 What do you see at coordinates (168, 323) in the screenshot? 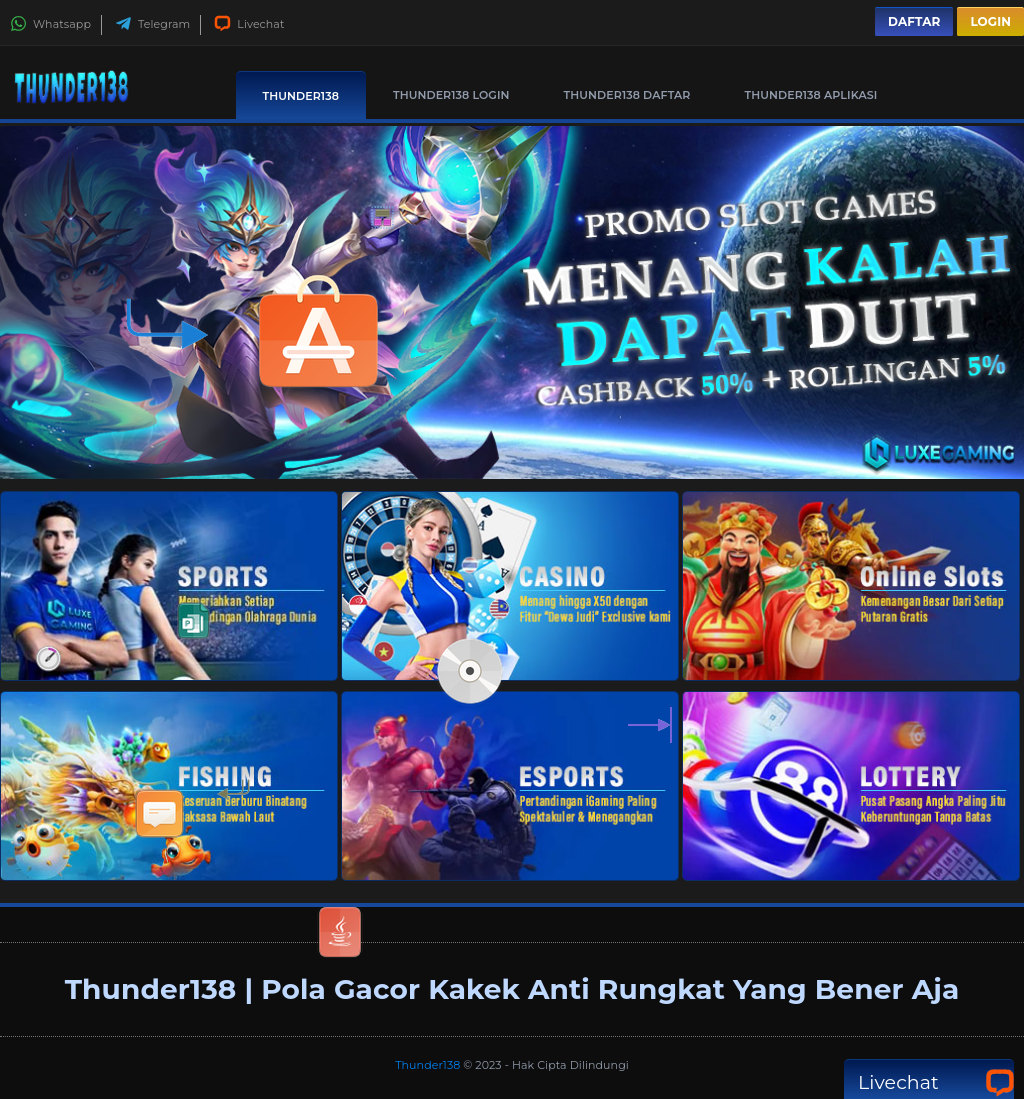
I see `forward this email to another recipient` at bounding box center [168, 323].